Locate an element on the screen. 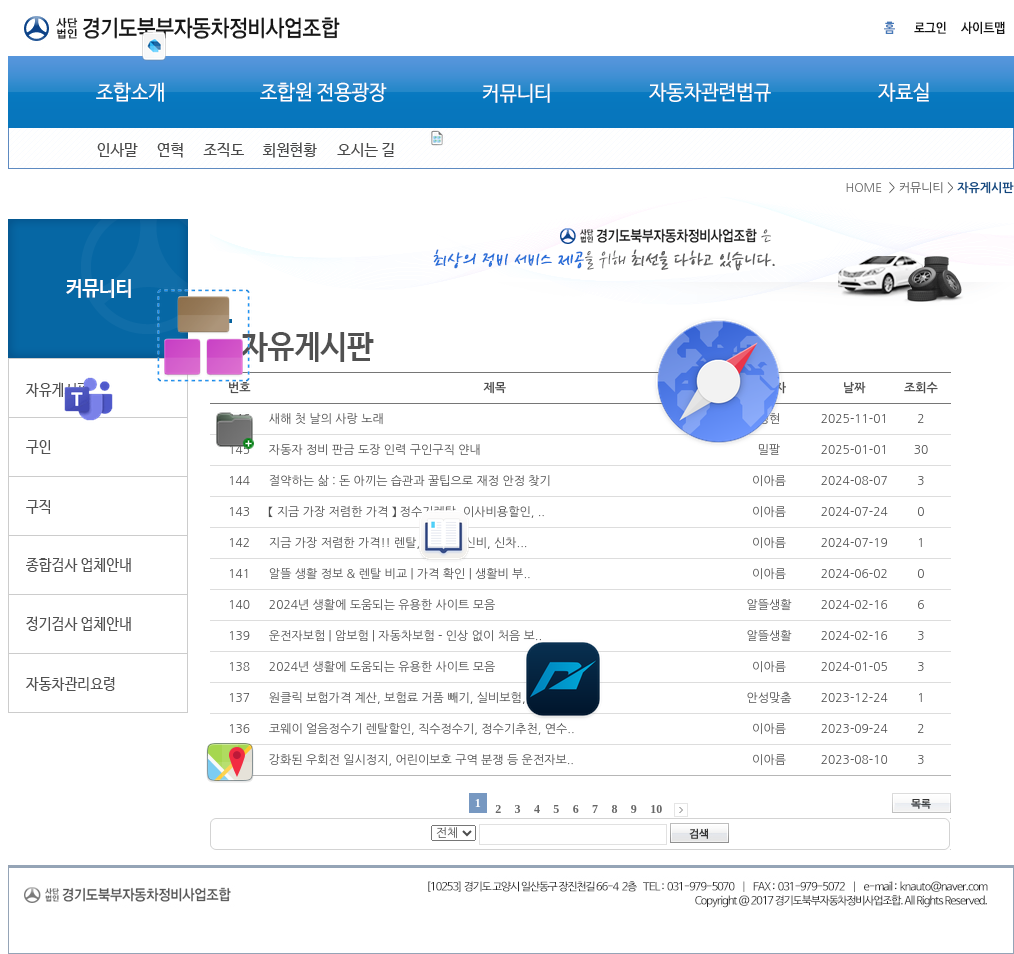  open gnome web browser (epiphany) is located at coordinates (718, 381).